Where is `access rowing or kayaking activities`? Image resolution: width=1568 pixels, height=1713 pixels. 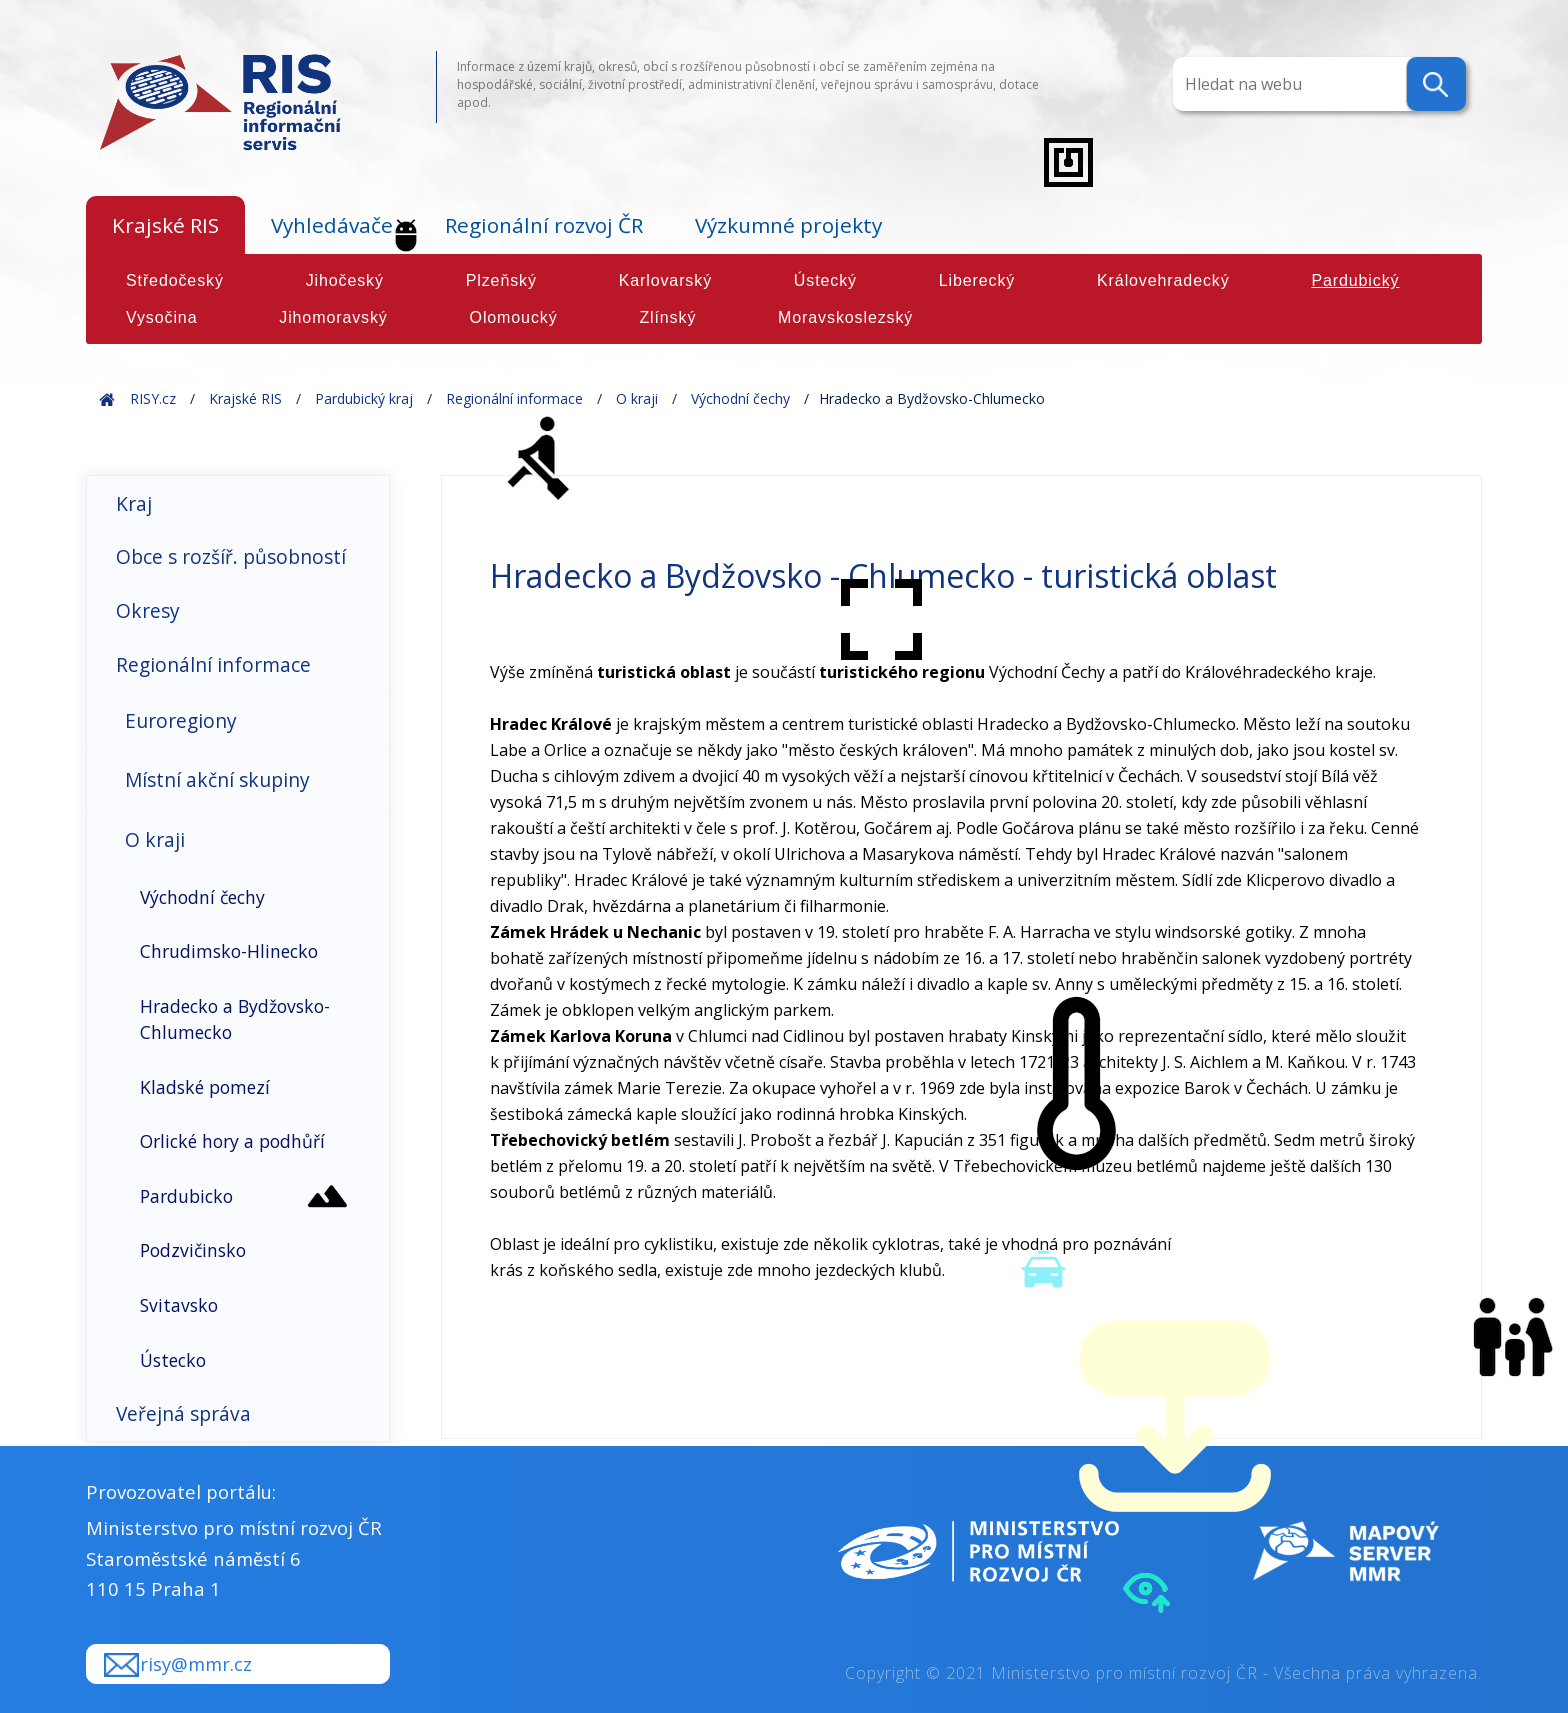
access rowing or kayaking activities is located at coordinates (536, 456).